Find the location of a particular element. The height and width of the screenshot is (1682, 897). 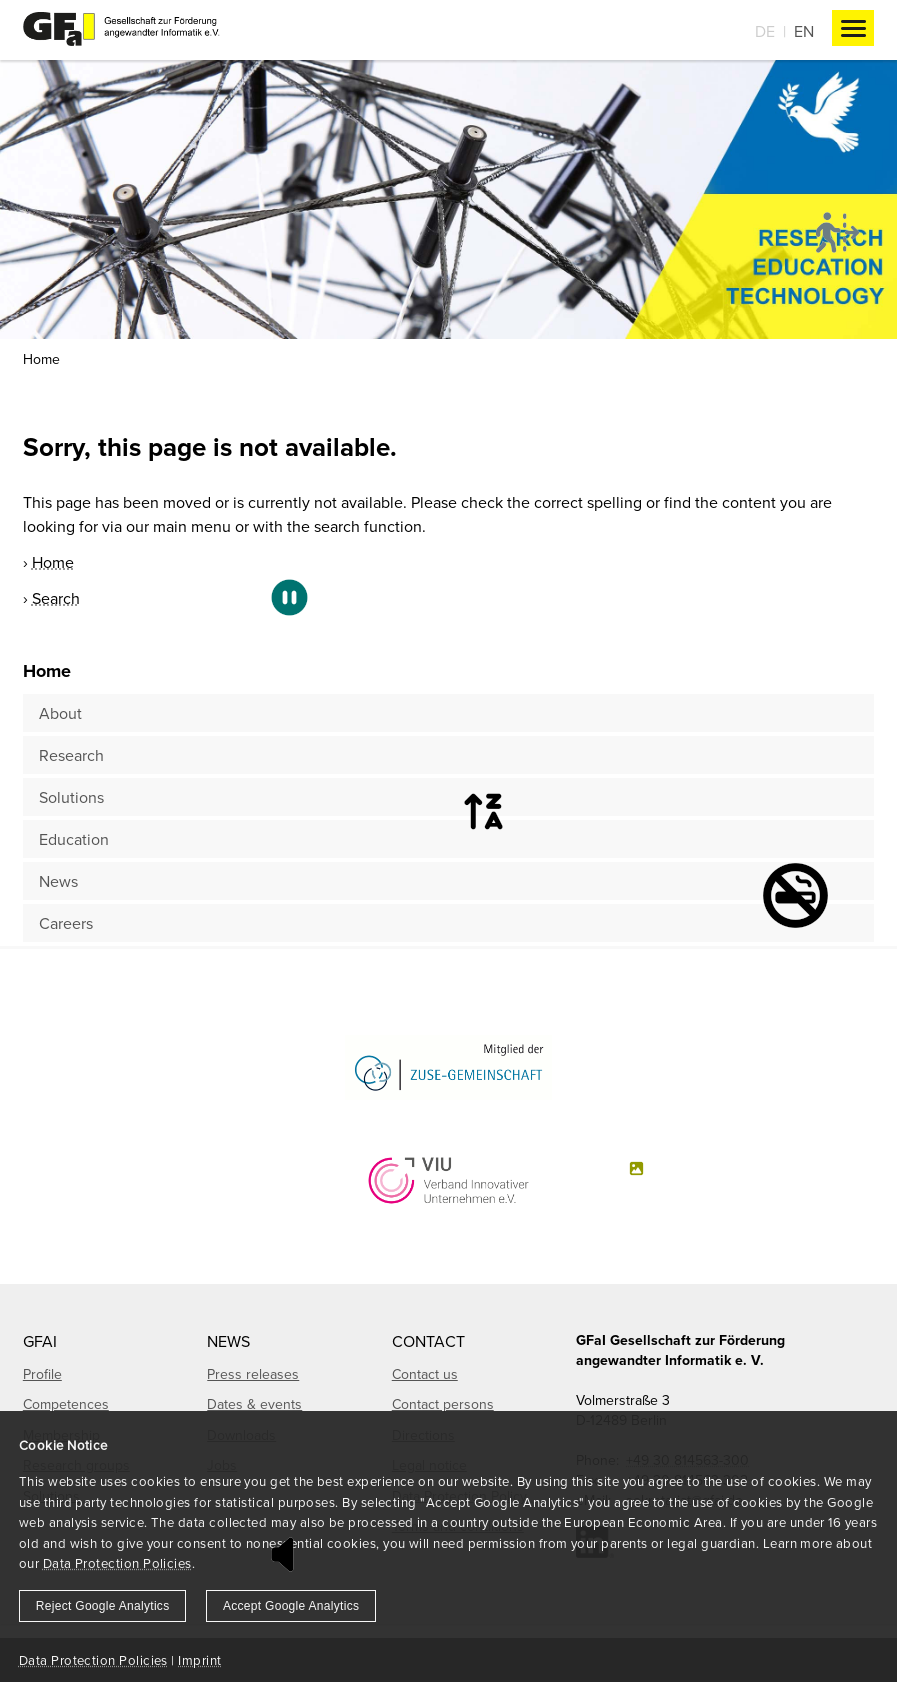

mute or unmute audio is located at coordinates (283, 1554).